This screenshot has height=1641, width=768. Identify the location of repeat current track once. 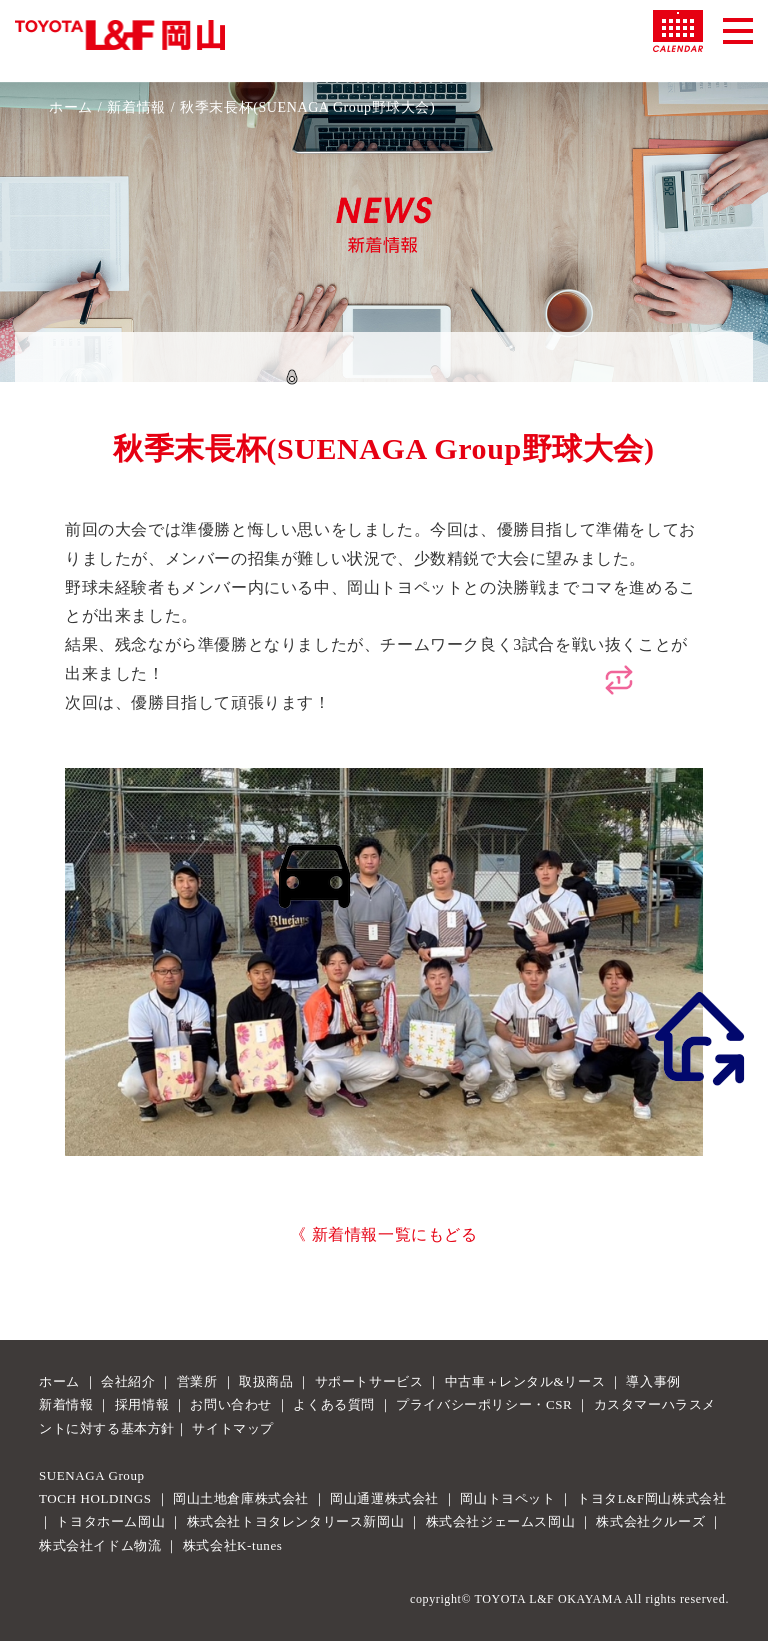
(619, 680).